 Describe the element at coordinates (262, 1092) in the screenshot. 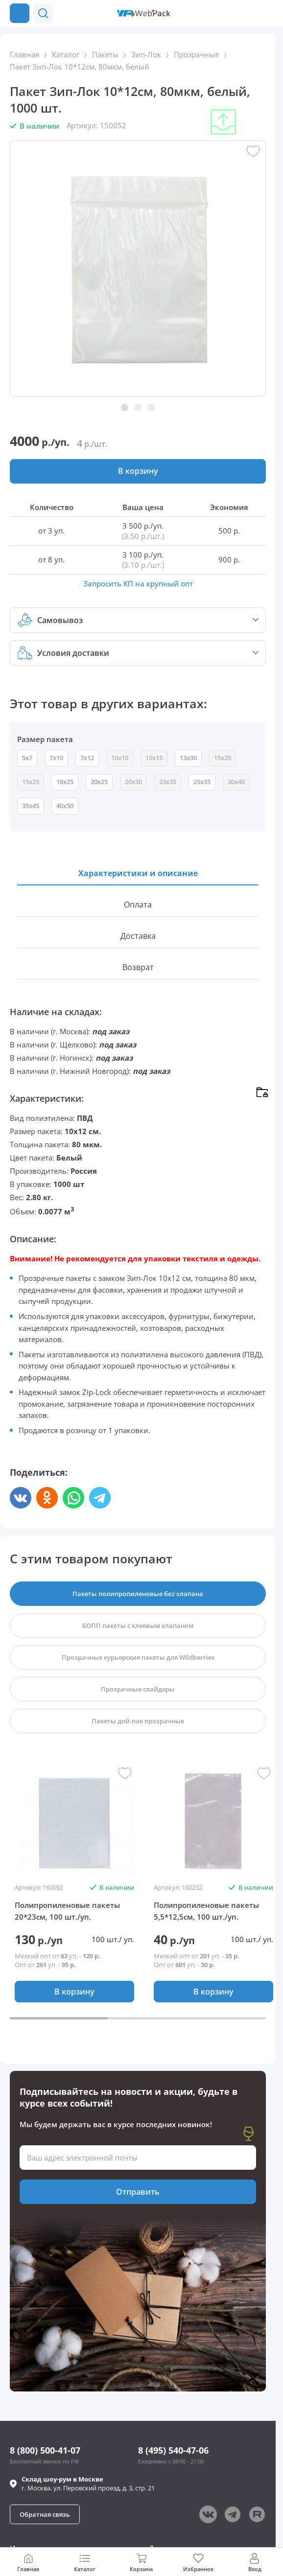

I see `access a password-protected folder` at that location.